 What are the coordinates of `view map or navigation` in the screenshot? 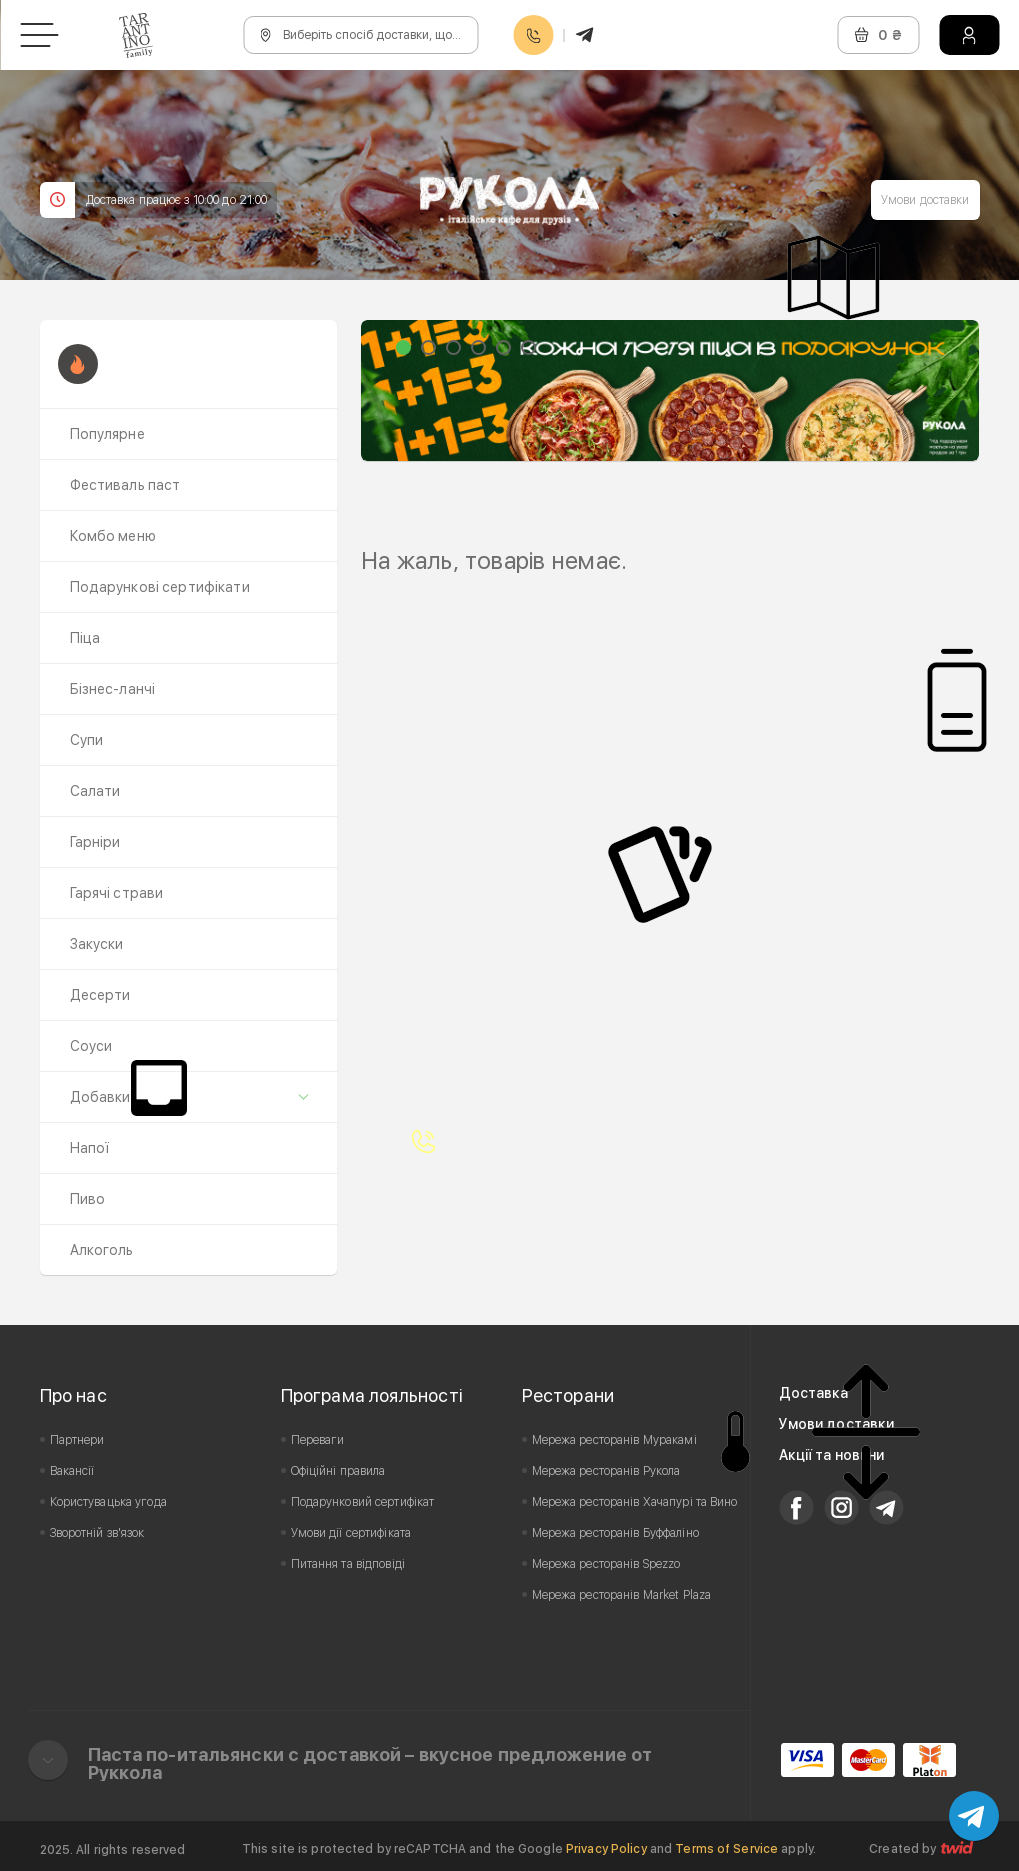 It's located at (833, 277).